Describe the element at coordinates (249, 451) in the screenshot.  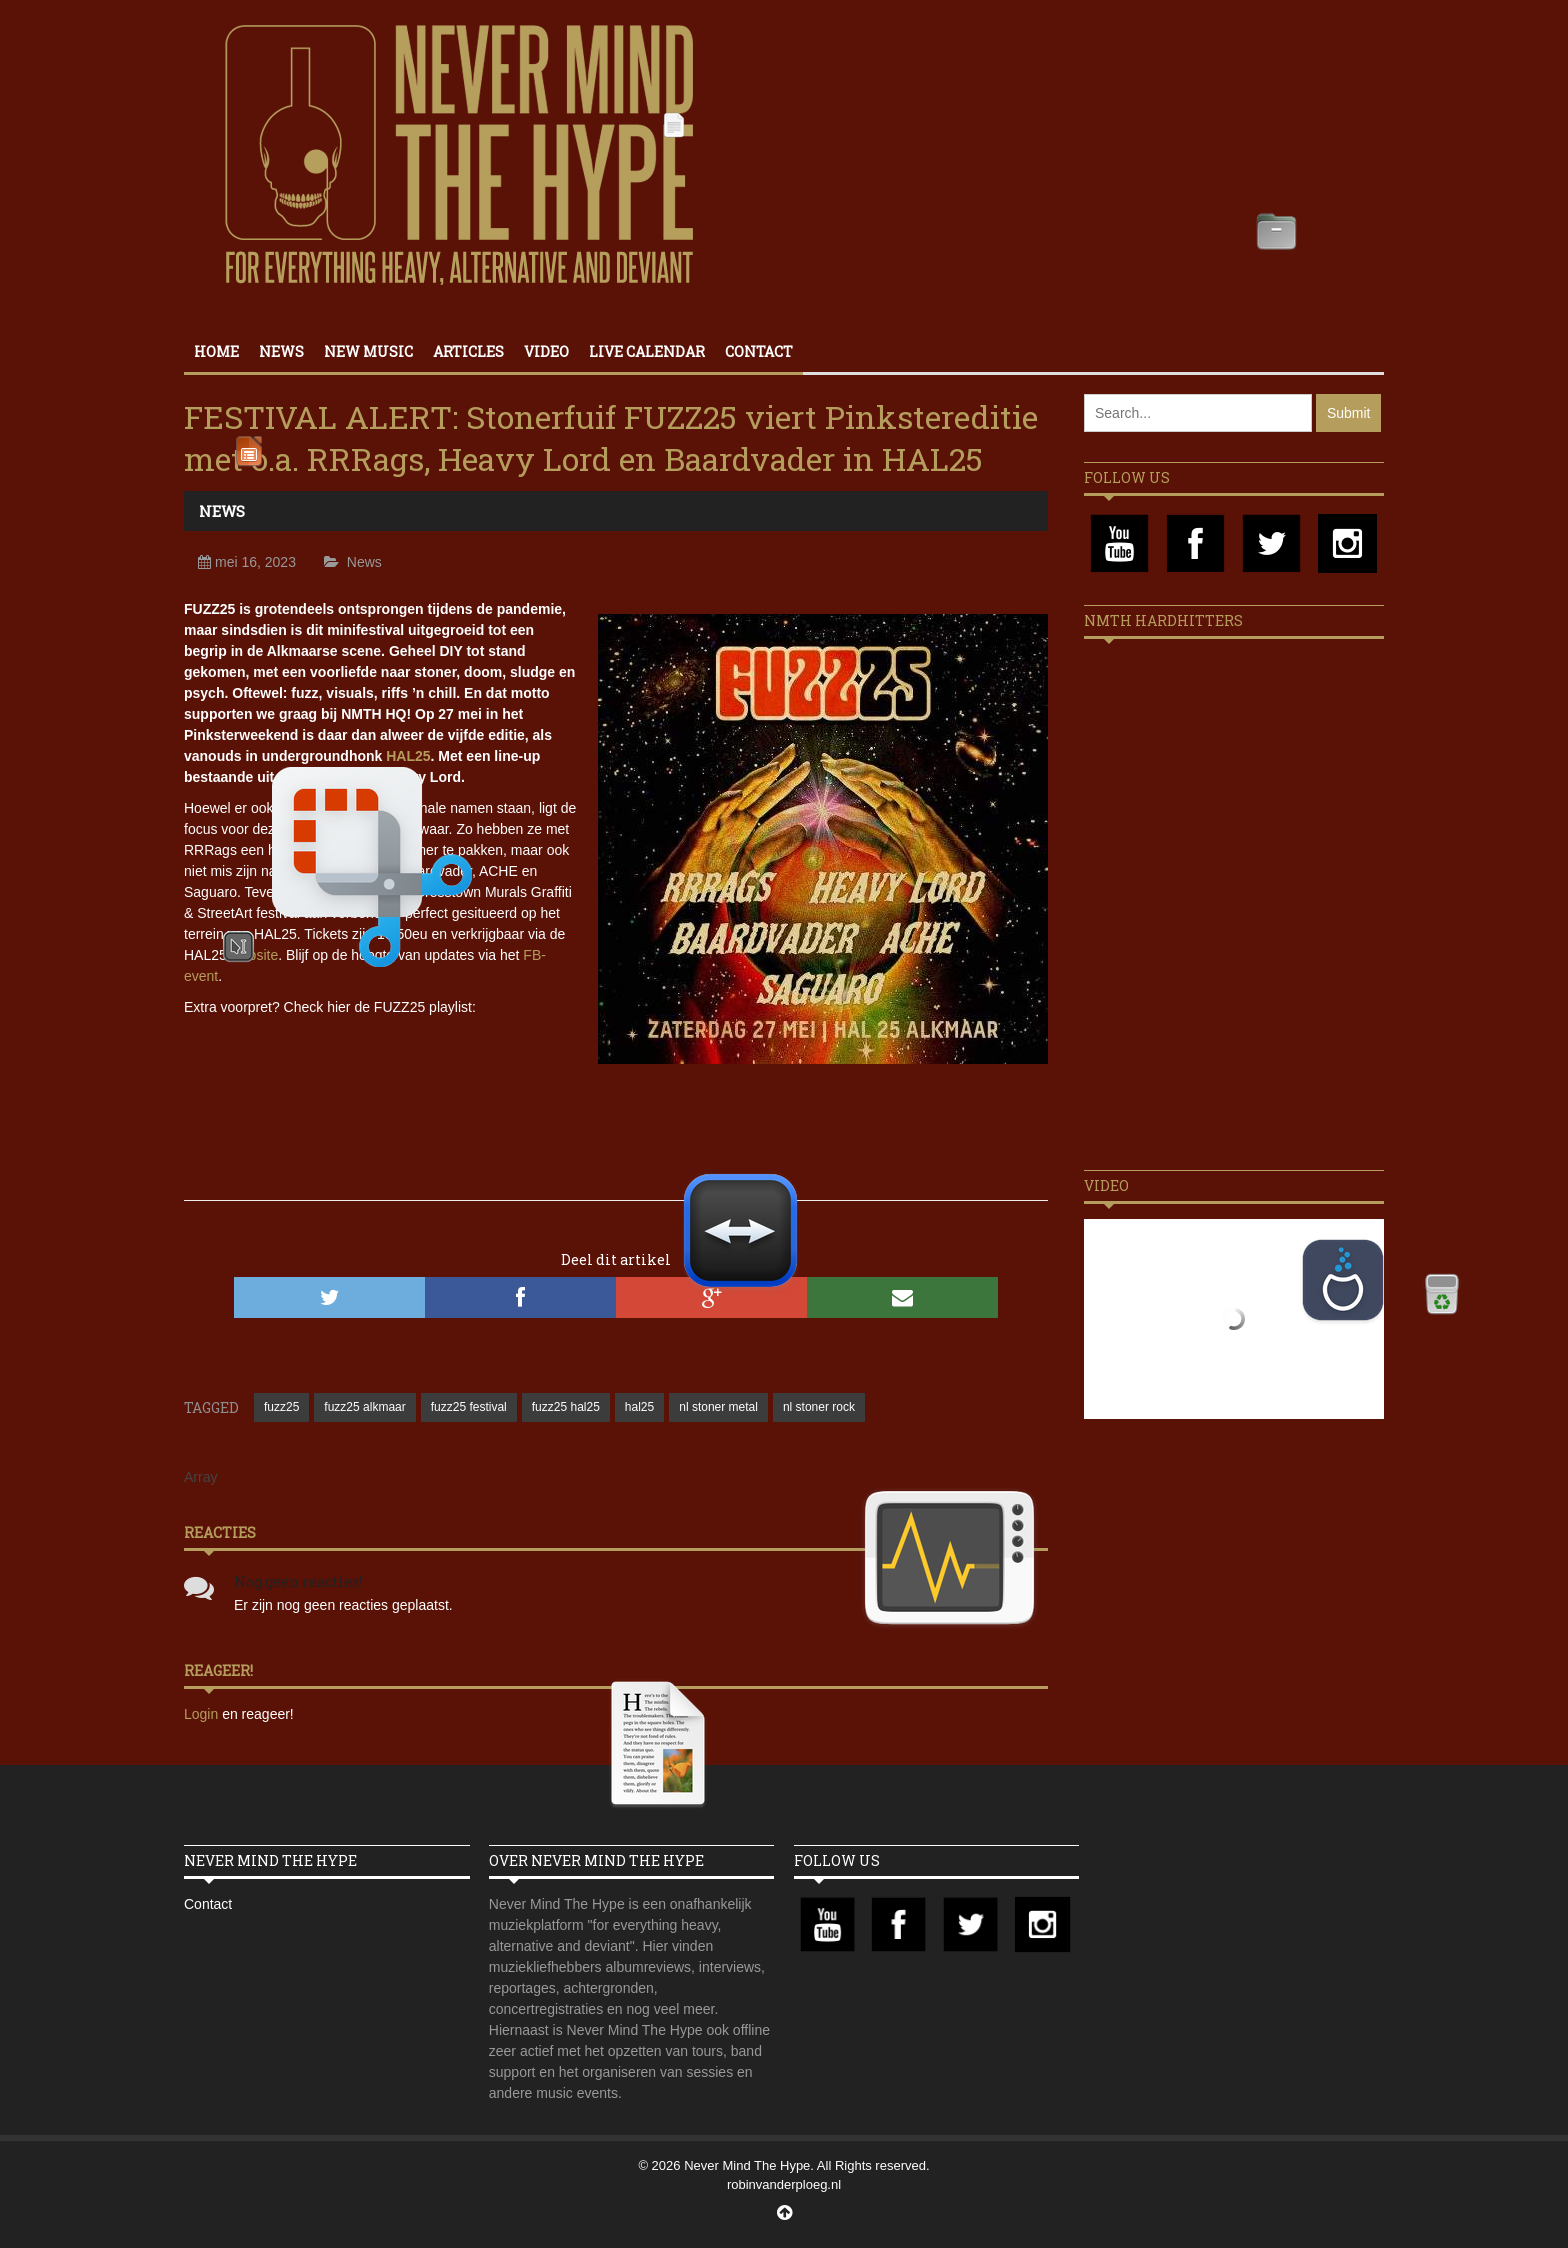
I see `open libreoffice impress presentation software` at that location.